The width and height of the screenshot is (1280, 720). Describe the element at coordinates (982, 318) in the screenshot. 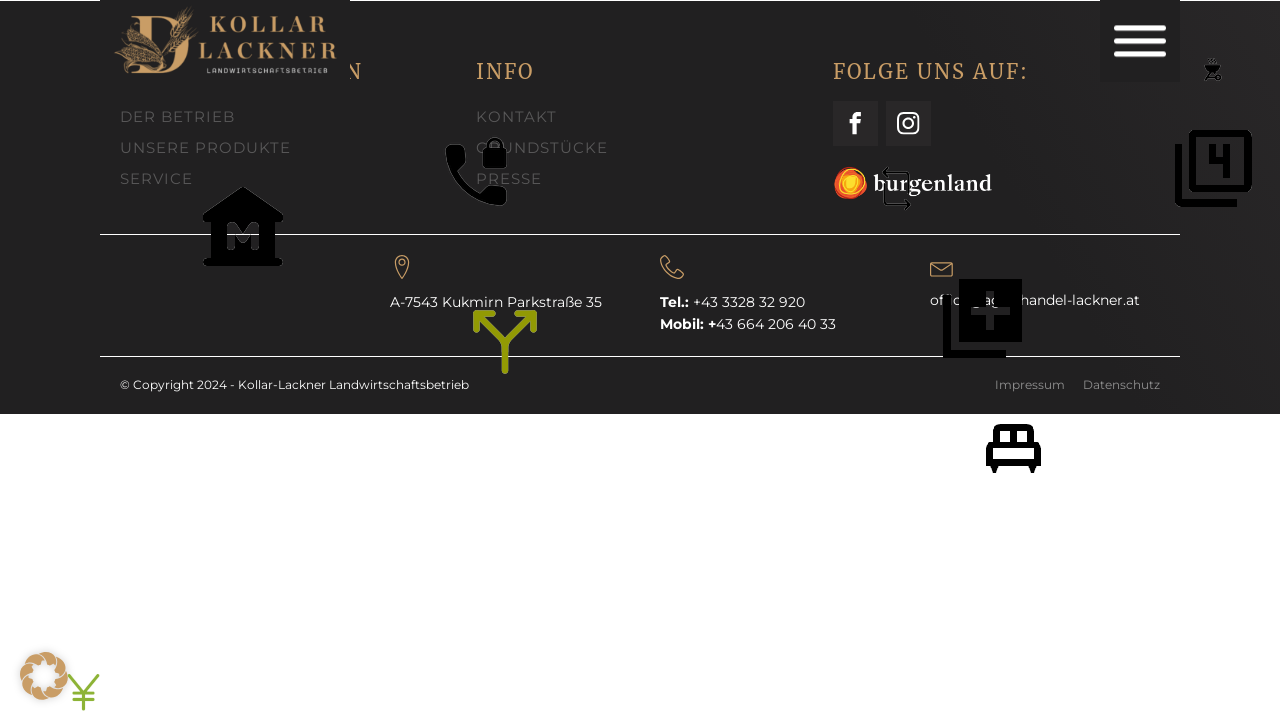

I see `add to queue` at that location.